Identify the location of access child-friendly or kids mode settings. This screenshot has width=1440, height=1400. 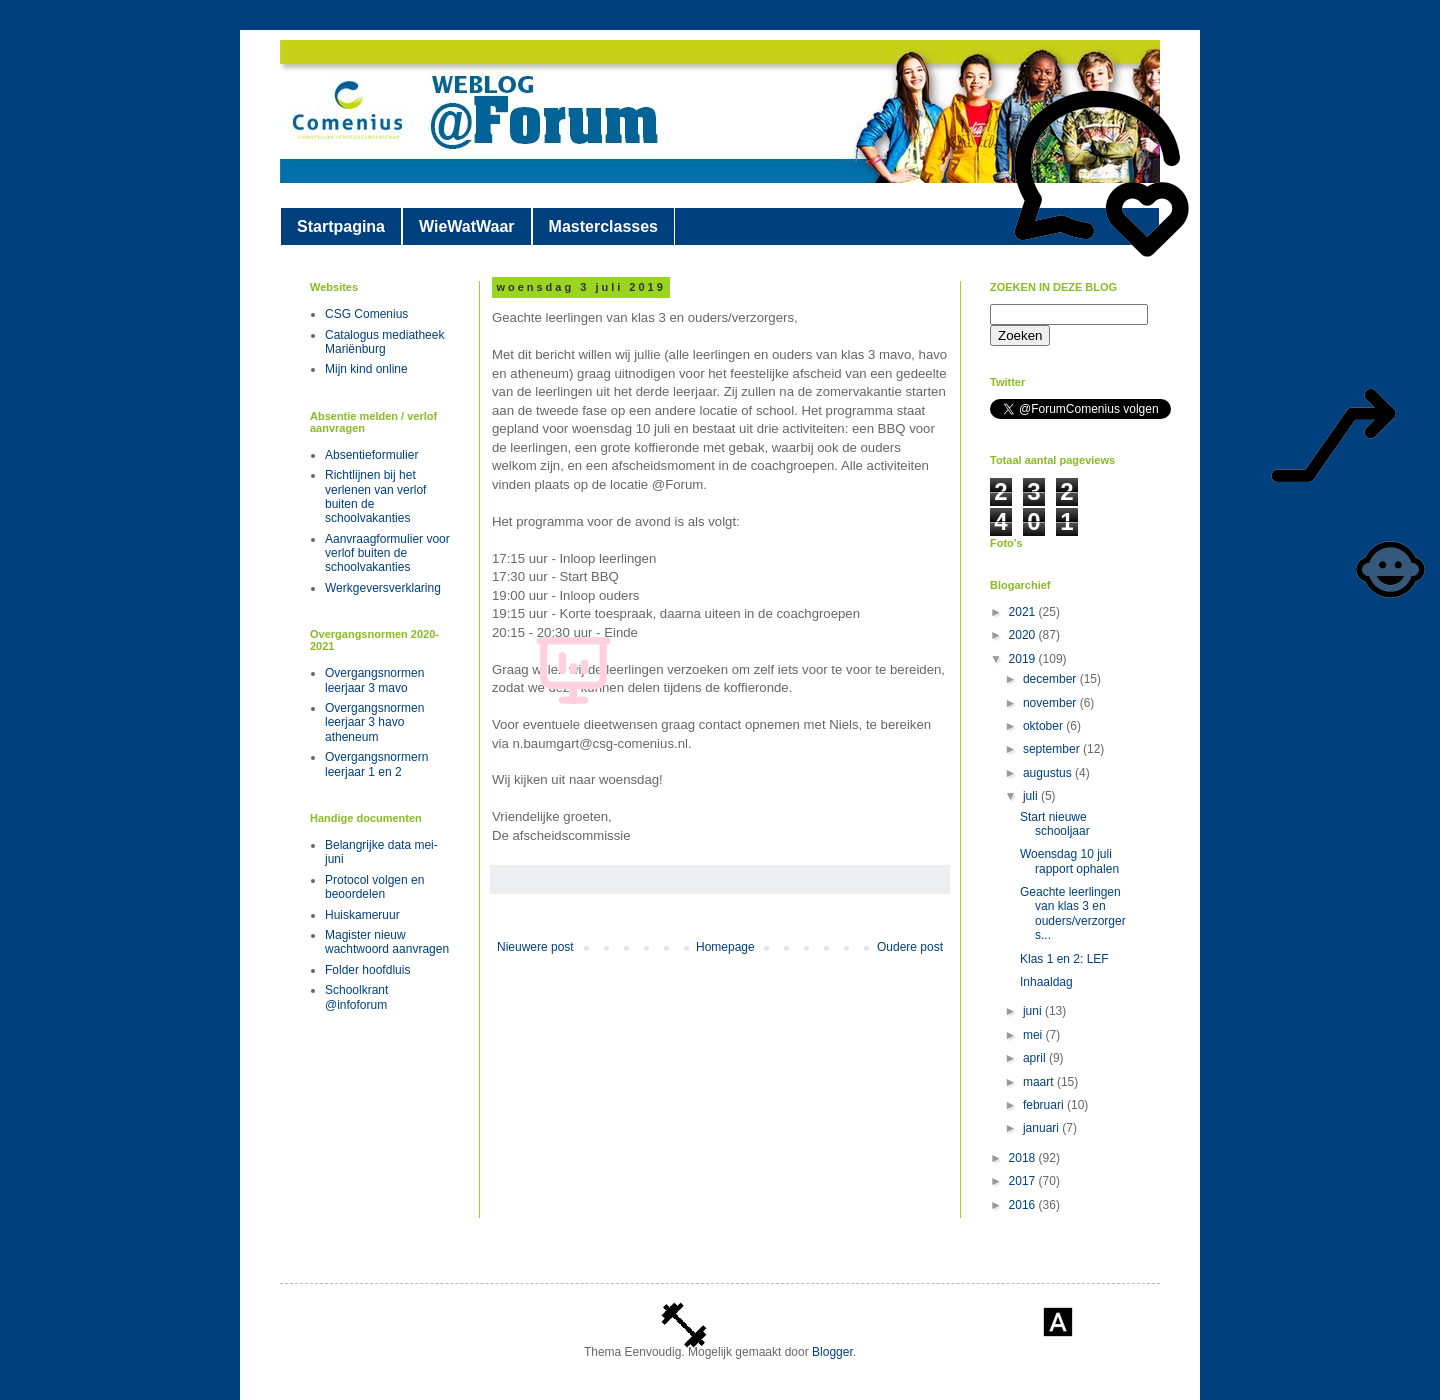
(1390, 569).